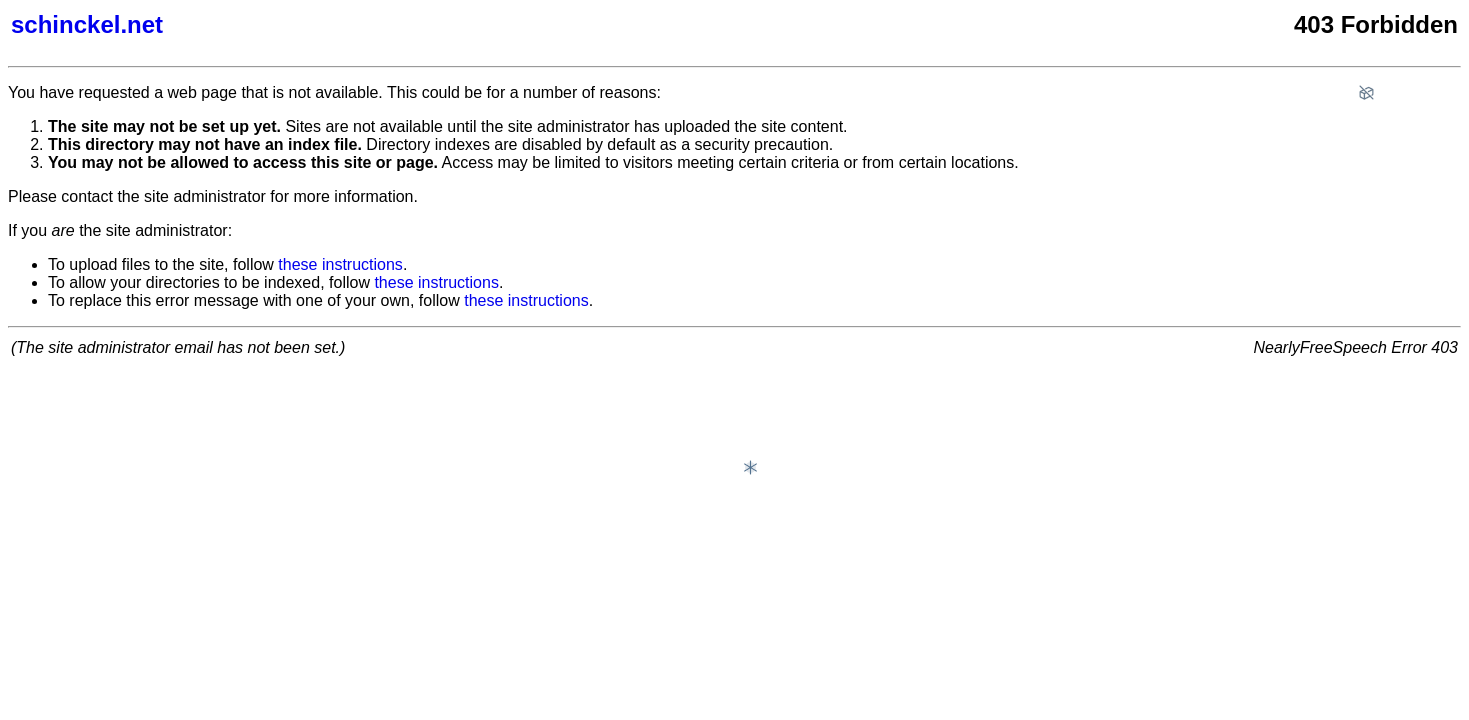 The height and width of the screenshot is (720, 1469). Describe the element at coordinates (1366, 92) in the screenshot. I see `disable 3D view mode` at that location.